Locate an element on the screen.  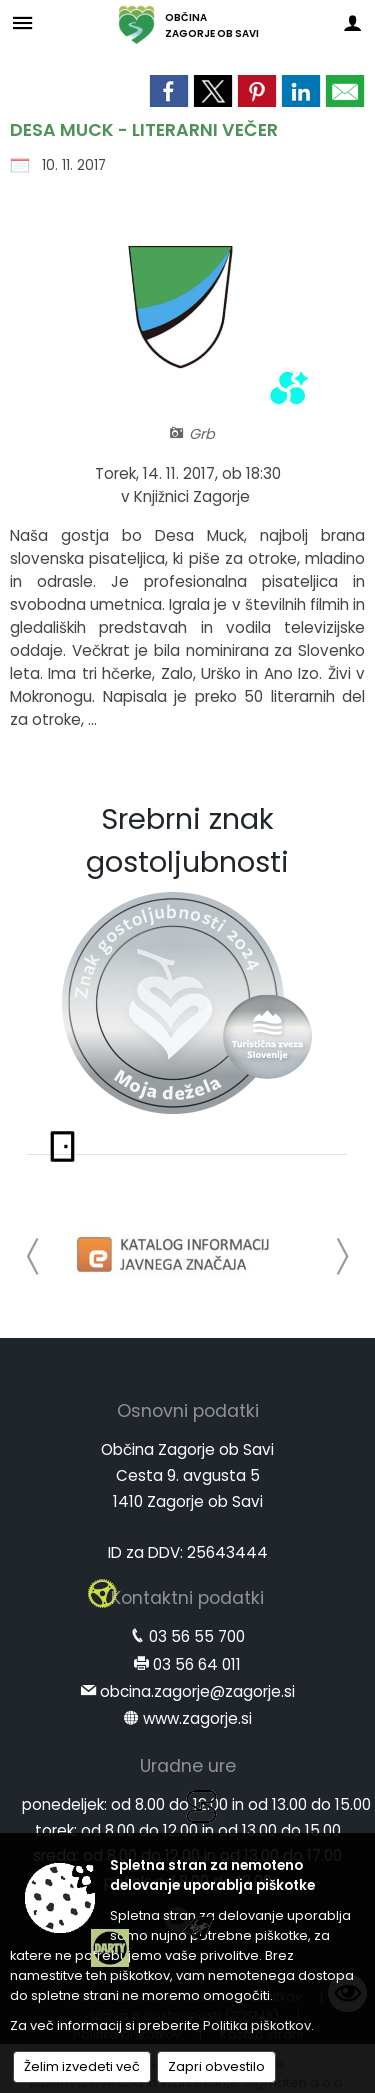
open Session messaging app is located at coordinates (201, 1806).